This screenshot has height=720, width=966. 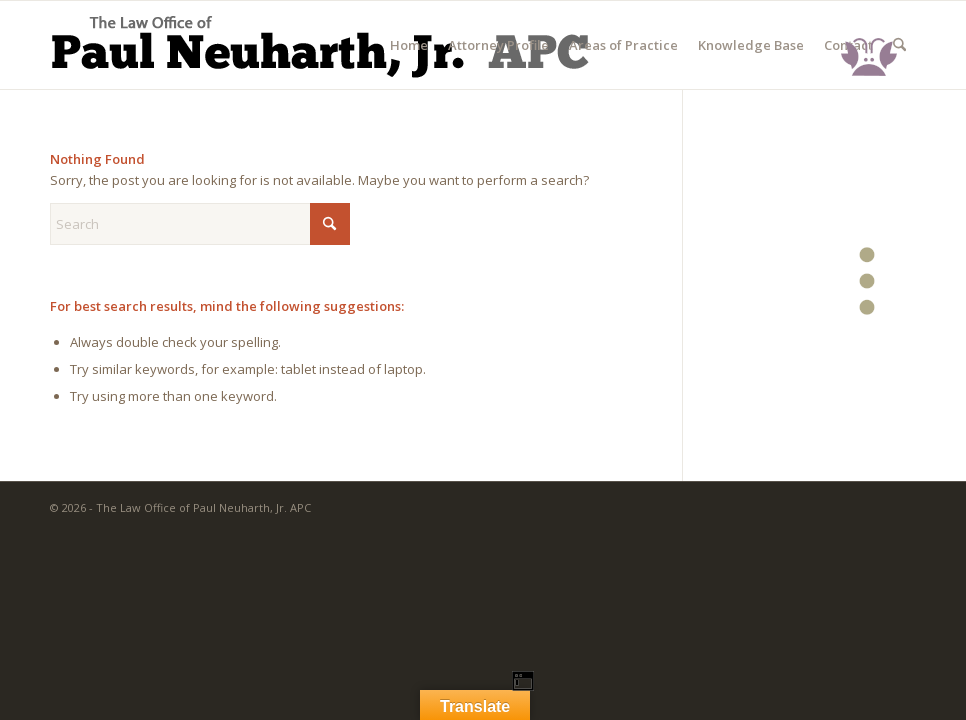 What do you see at coordinates (867, 281) in the screenshot?
I see `open more options menu` at bounding box center [867, 281].